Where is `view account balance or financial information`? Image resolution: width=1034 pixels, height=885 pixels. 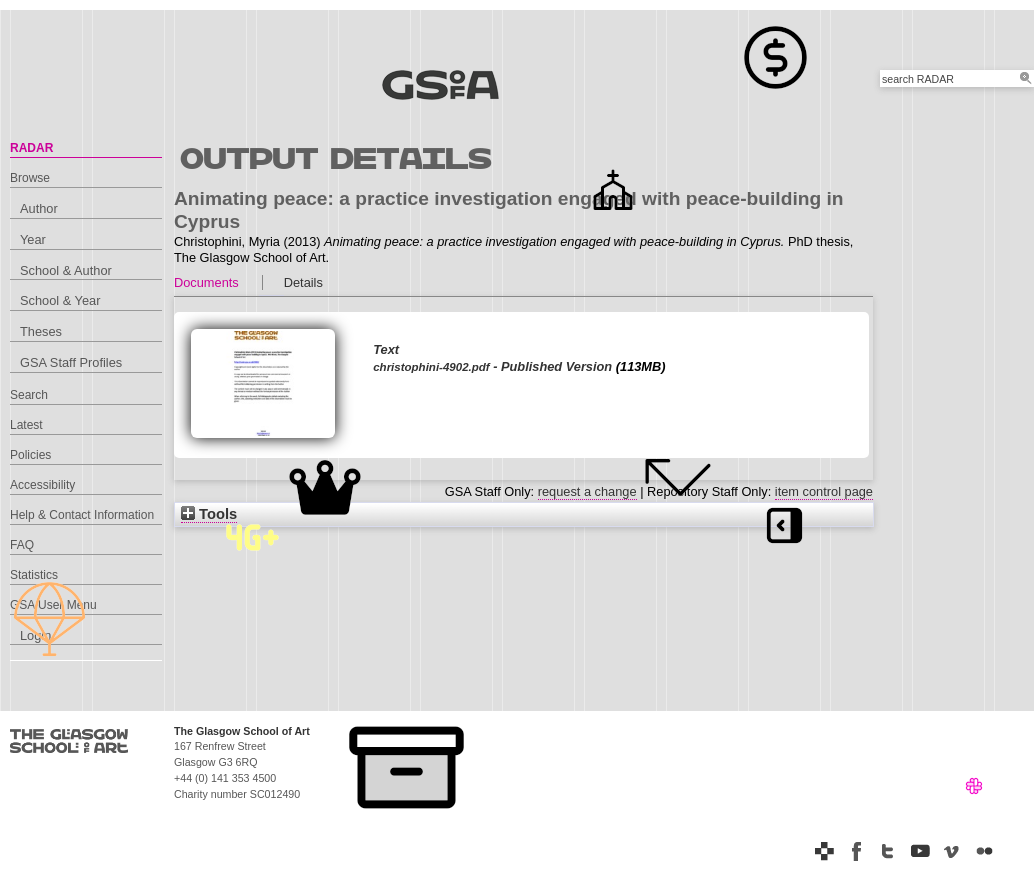
view account balance or financial information is located at coordinates (775, 57).